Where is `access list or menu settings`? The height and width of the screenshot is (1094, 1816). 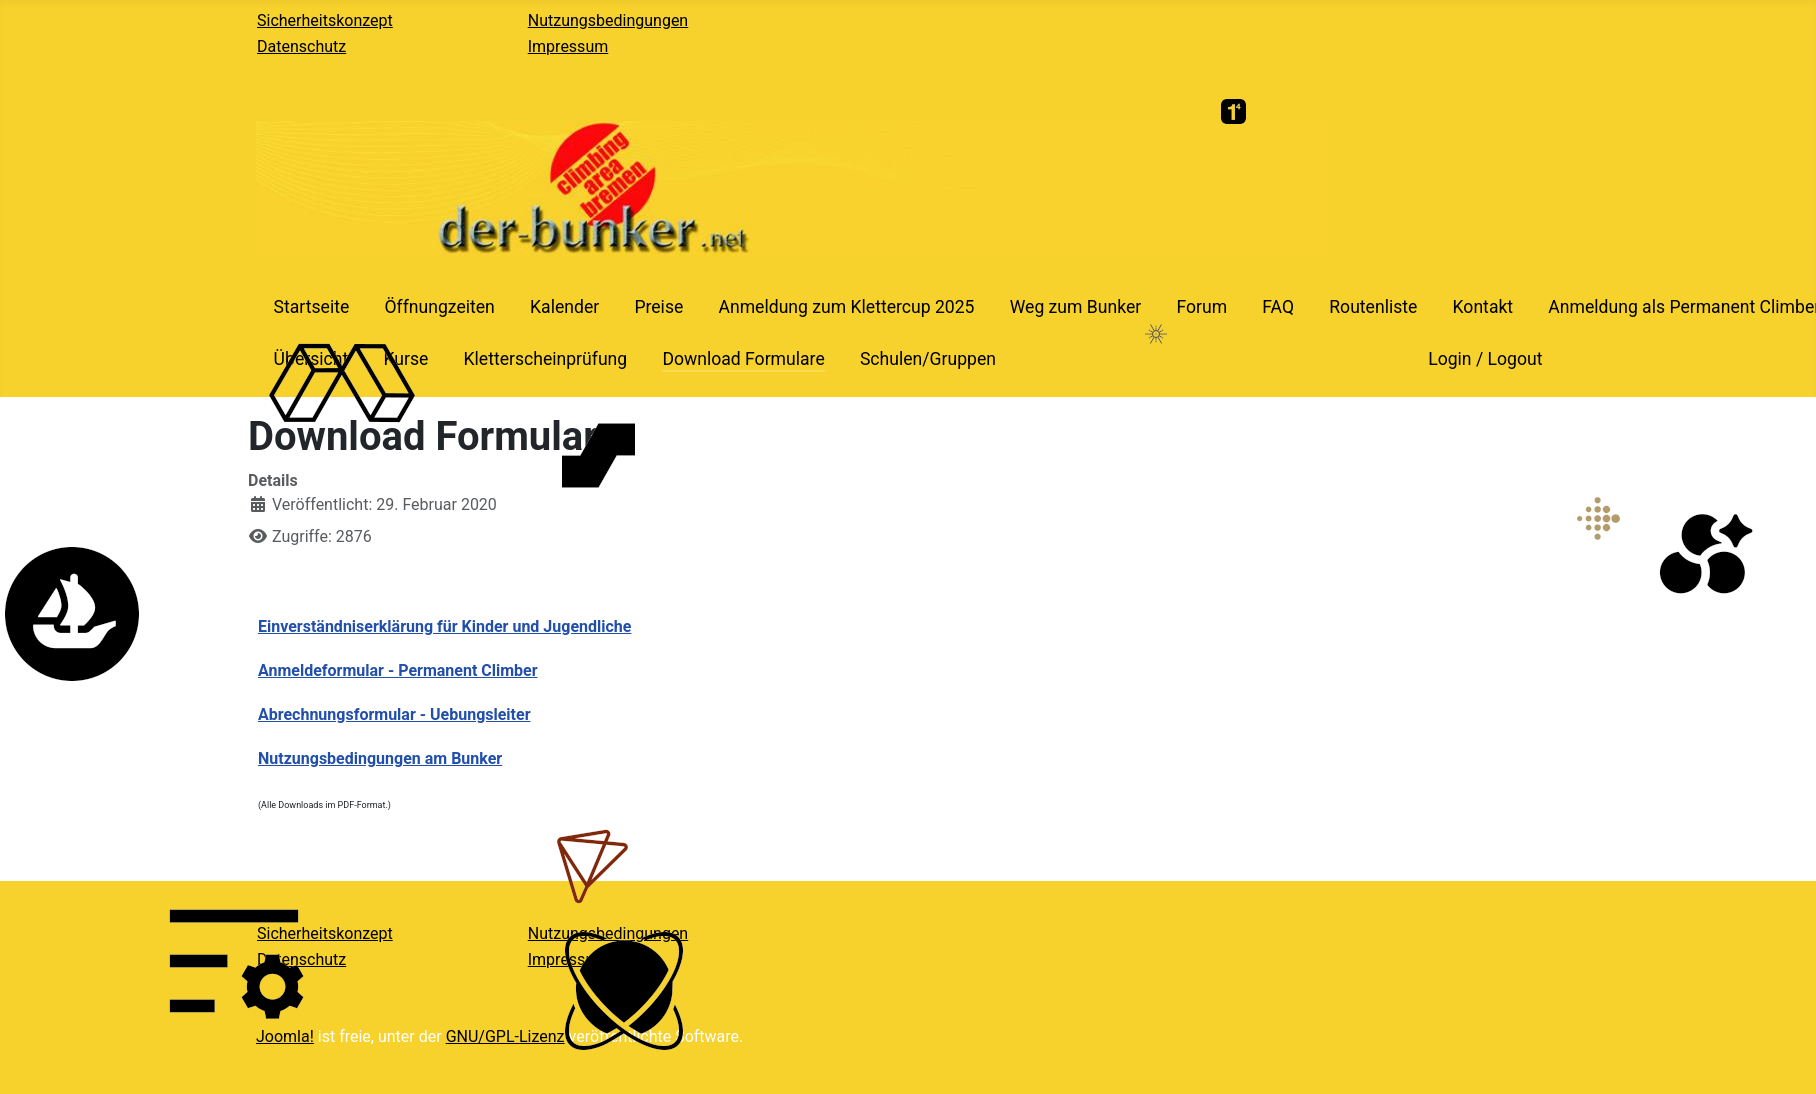
access list or menu settings is located at coordinates (234, 961).